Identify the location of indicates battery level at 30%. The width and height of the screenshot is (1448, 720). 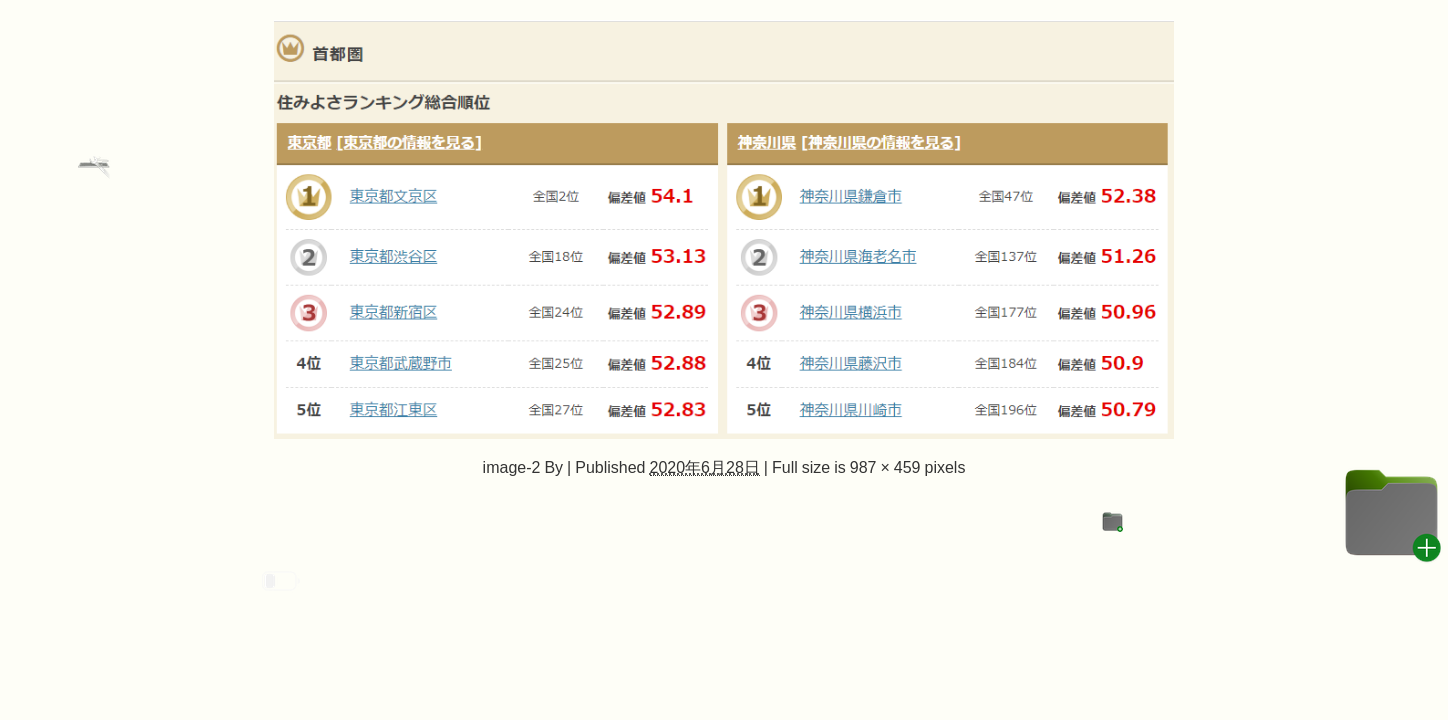
(281, 581).